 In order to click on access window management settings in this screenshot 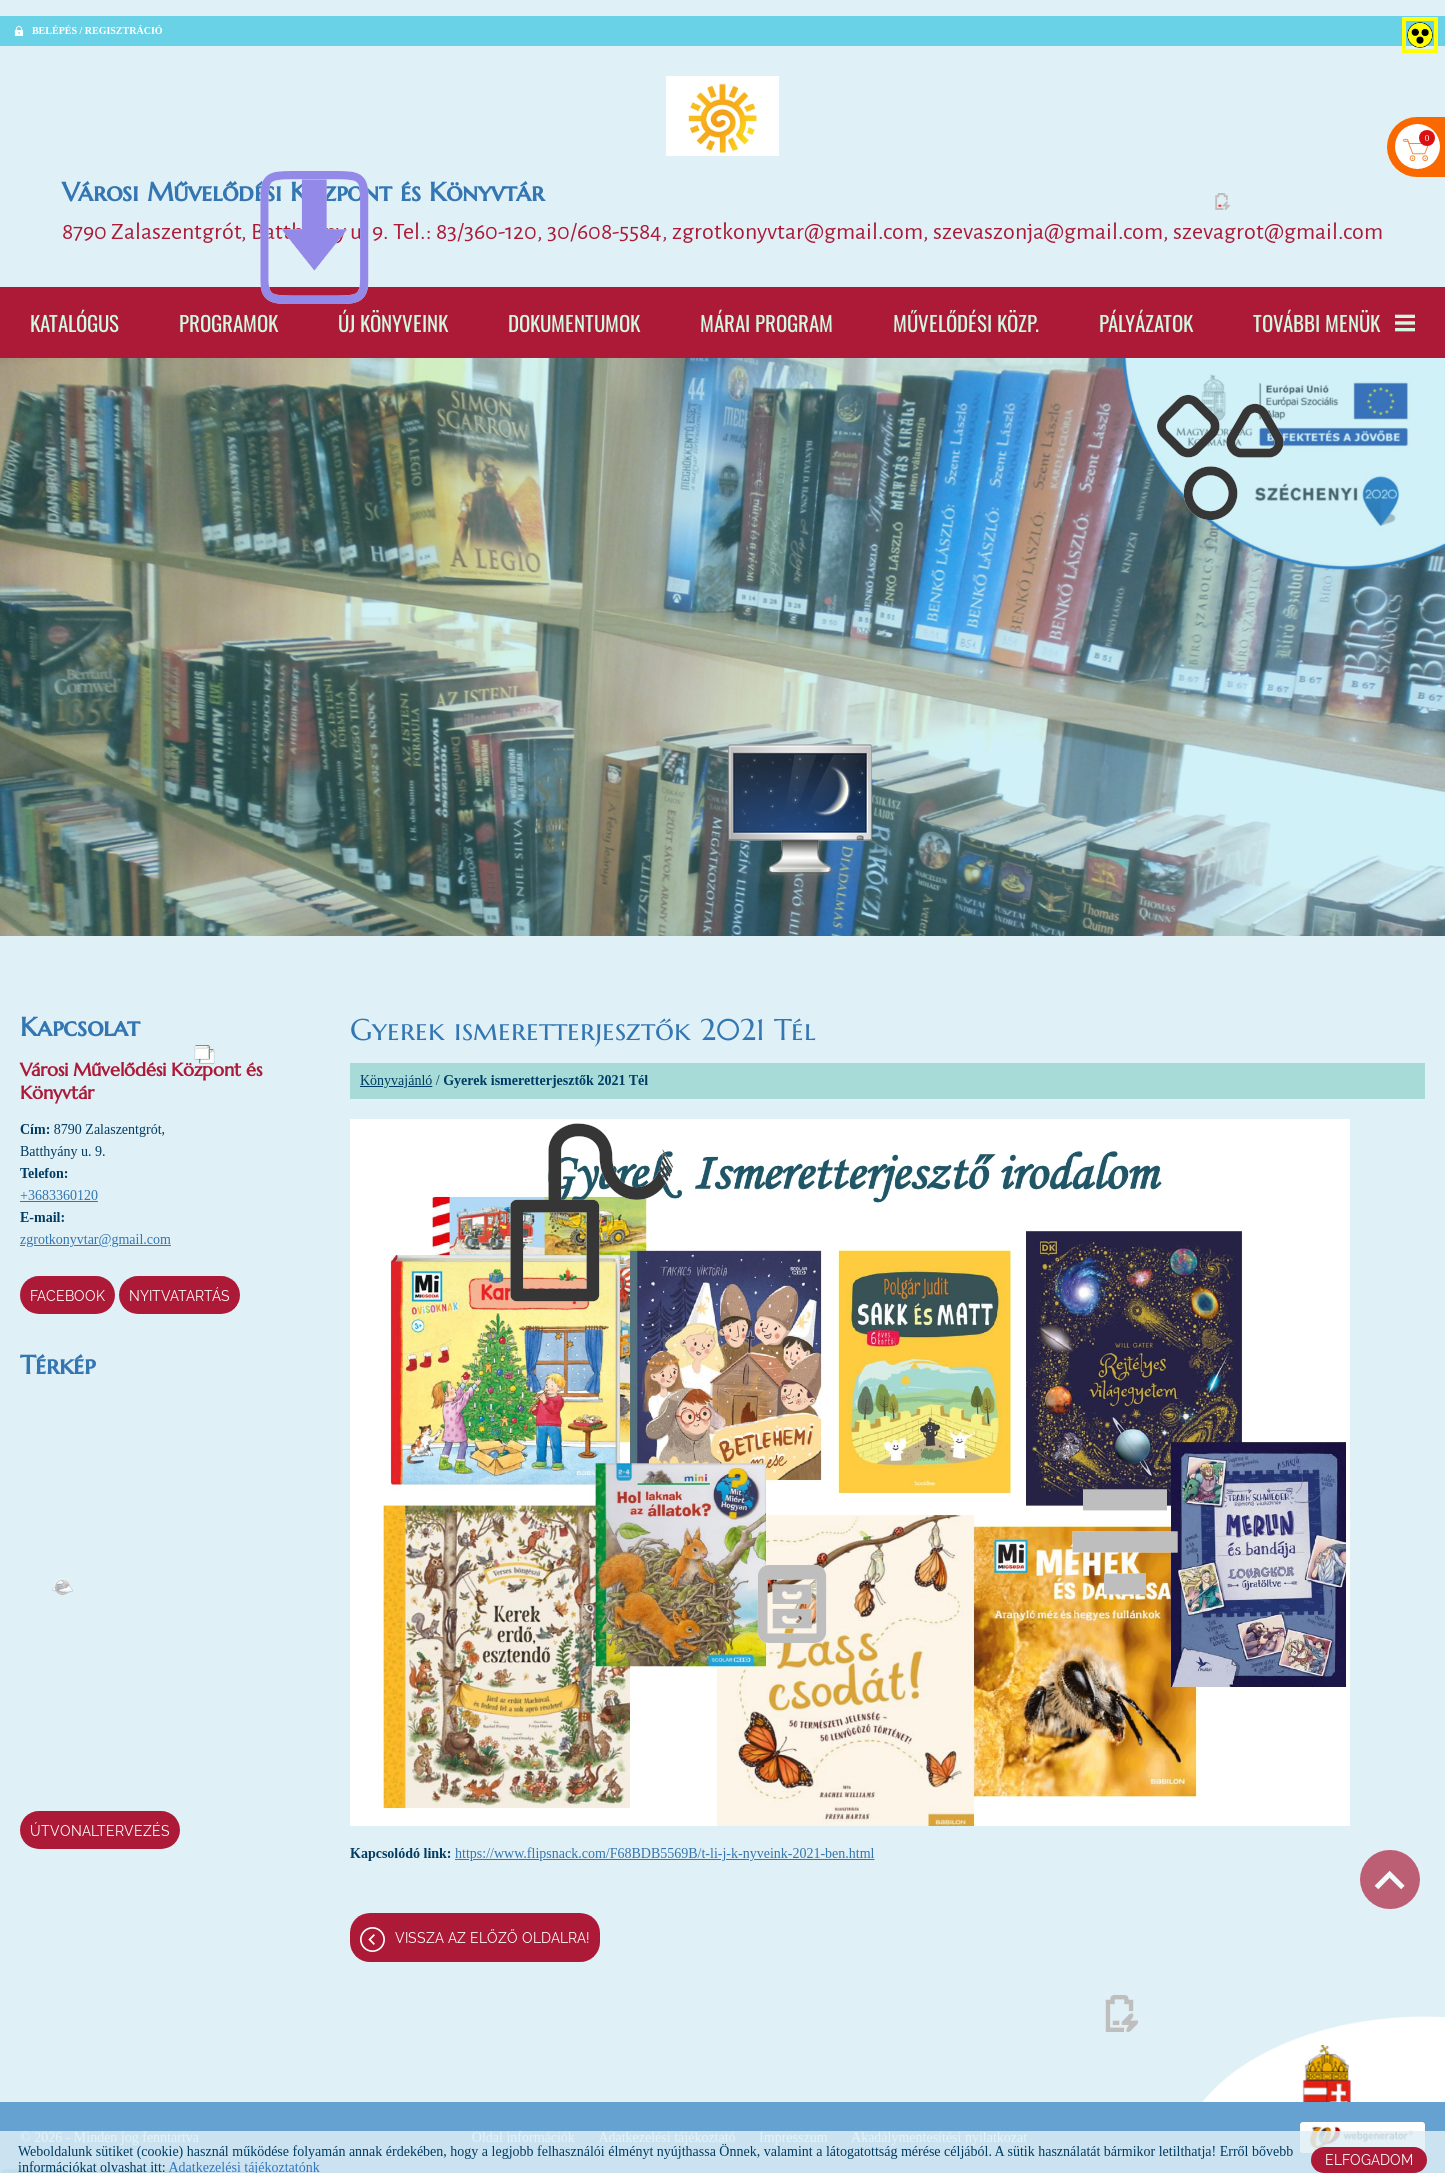, I will do `click(204, 1054)`.